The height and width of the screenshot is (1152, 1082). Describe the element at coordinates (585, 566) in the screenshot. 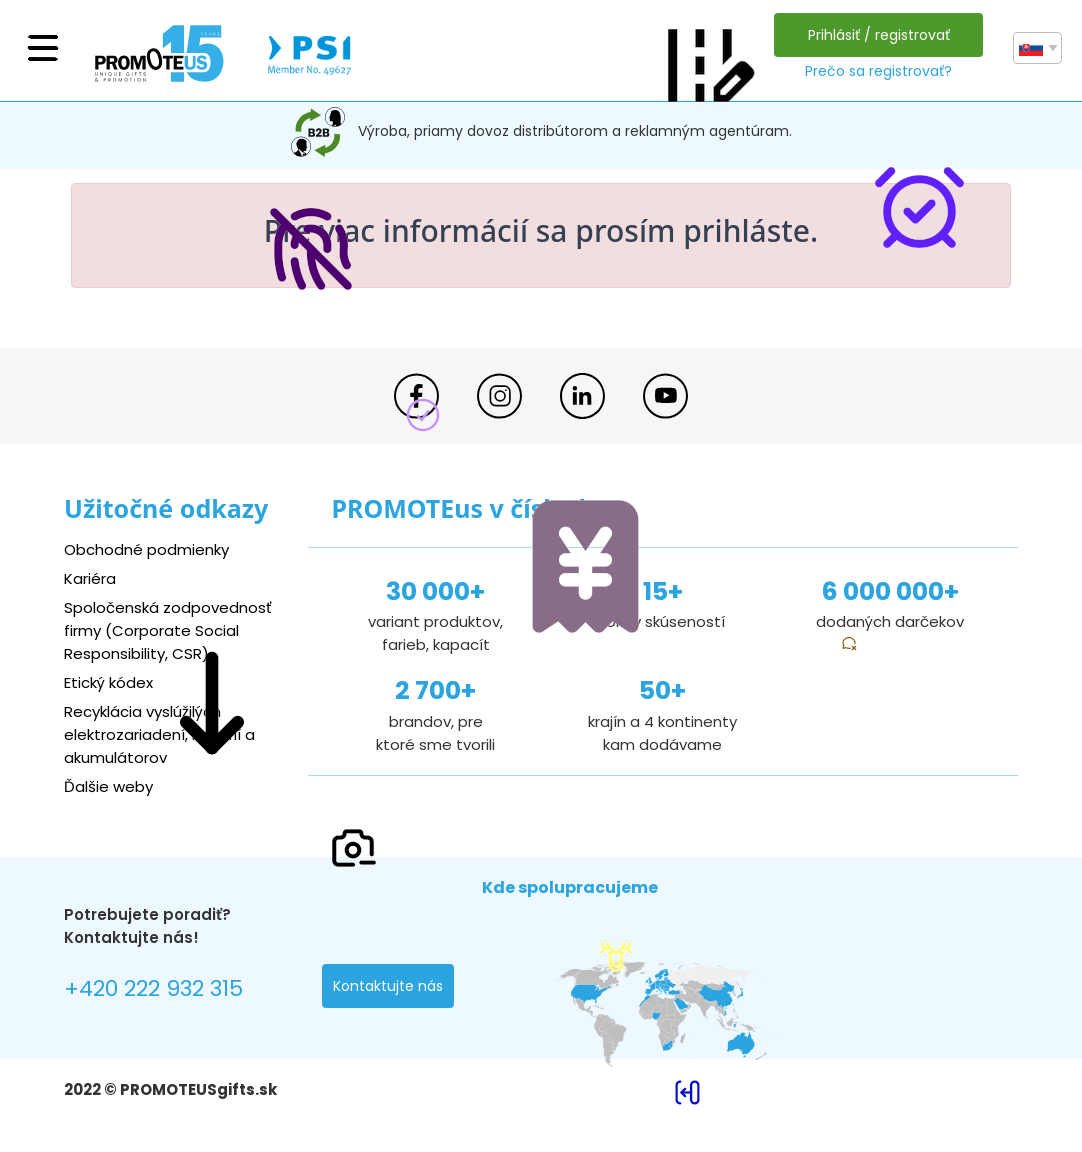

I see `view yen currency receipt` at that location.